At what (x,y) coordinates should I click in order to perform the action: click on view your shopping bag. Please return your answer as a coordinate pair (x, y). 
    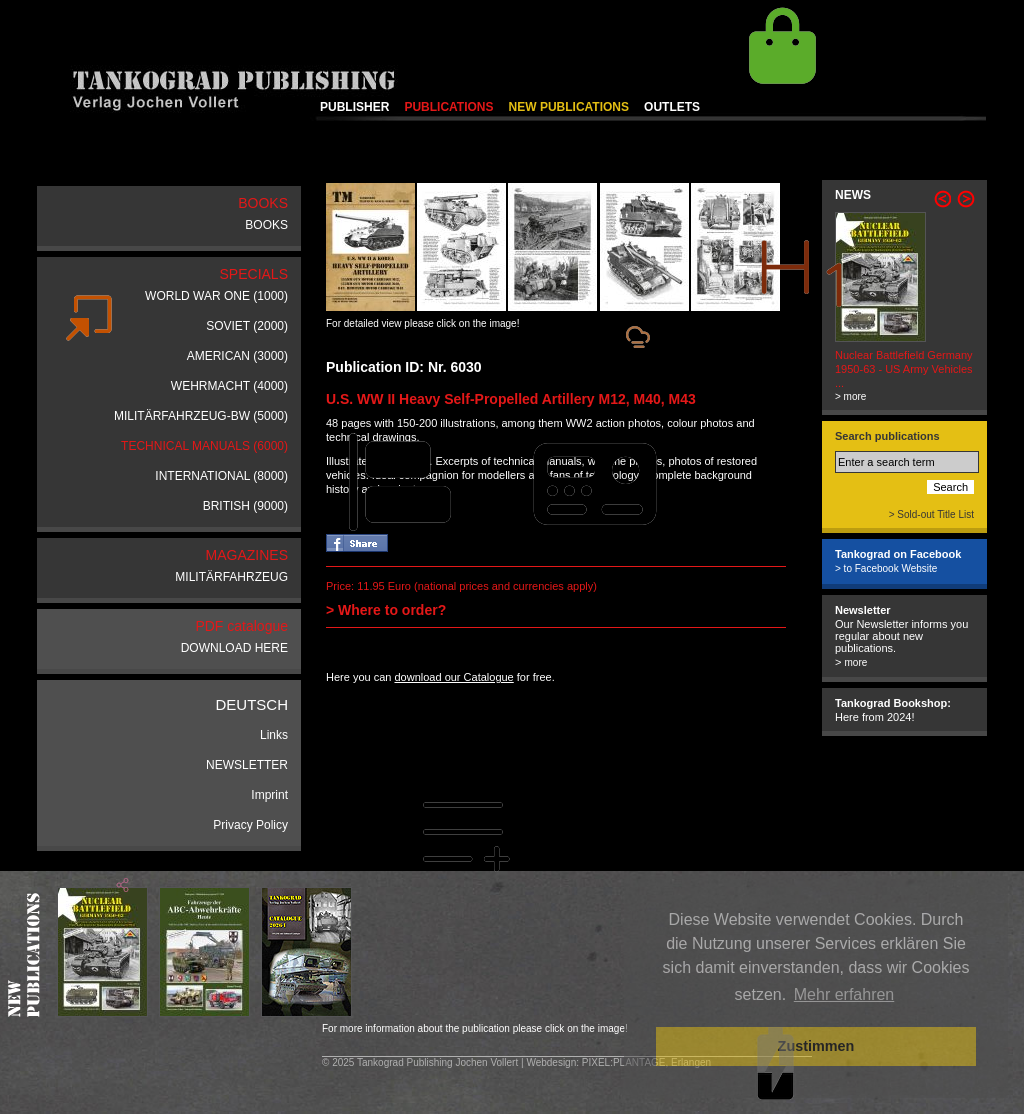
    Looking at the image, I should click on (782, 50).